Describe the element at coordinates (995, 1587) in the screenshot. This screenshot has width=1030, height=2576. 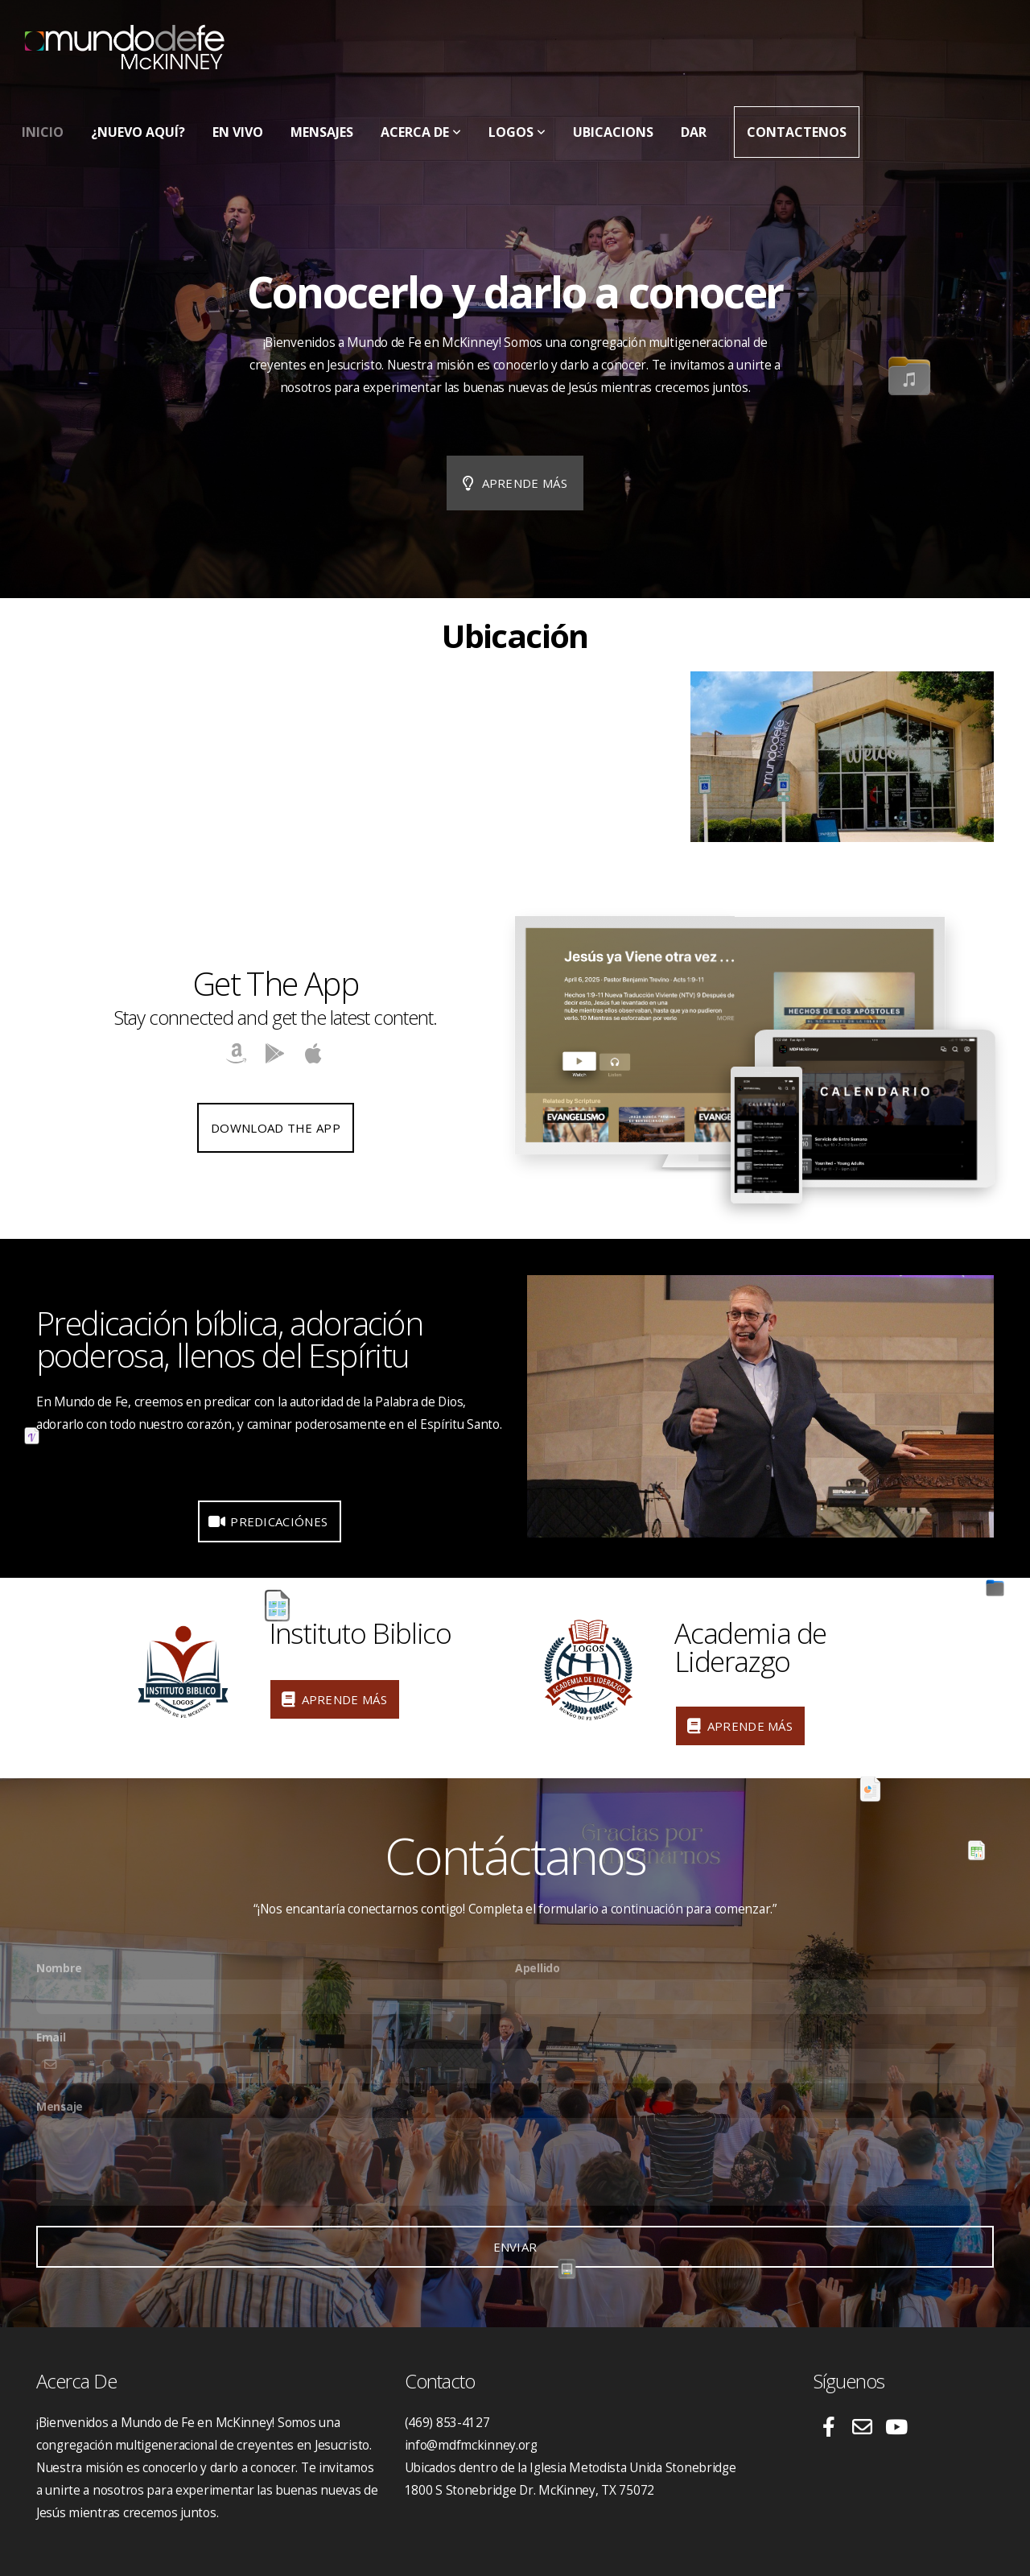
I see `open a folder or directory` at that location.